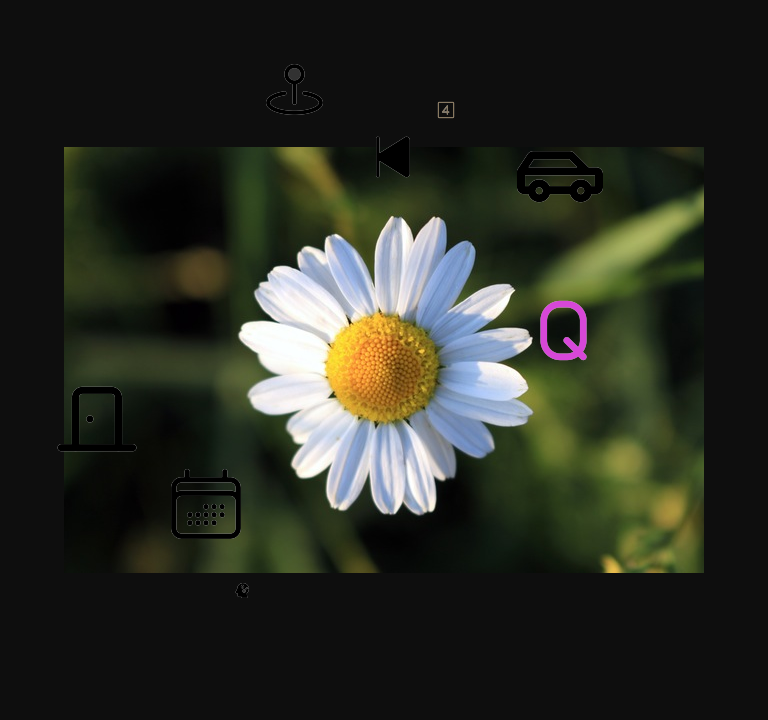 Image resolution: width=768 pixels, height=720 pixels. Describe the element at coordinates (206, 504) in the screenshot. I see `view calendar with scheduled events` at that location.